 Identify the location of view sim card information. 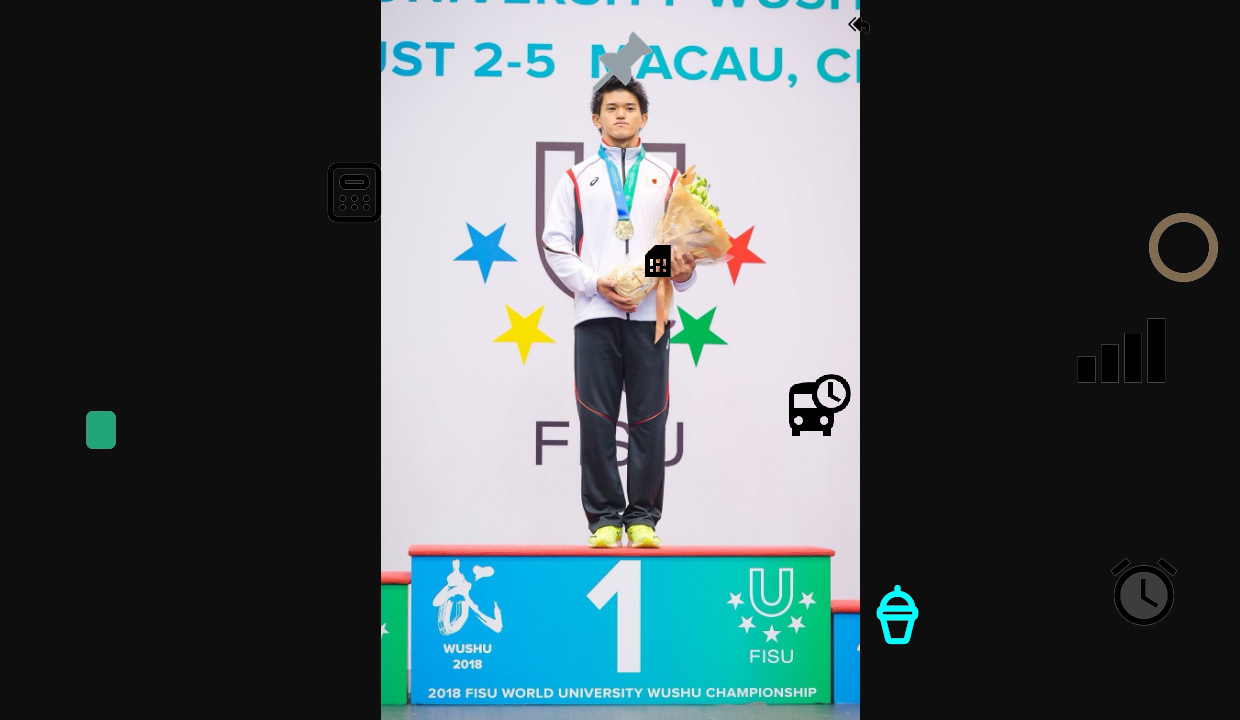
(658, 261).